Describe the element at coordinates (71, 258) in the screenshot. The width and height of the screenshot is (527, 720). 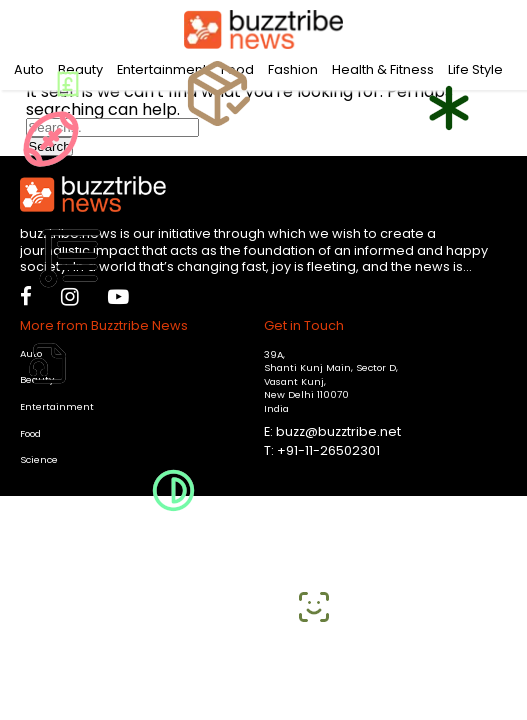
I see `adjust window blinds or shades` at that location.